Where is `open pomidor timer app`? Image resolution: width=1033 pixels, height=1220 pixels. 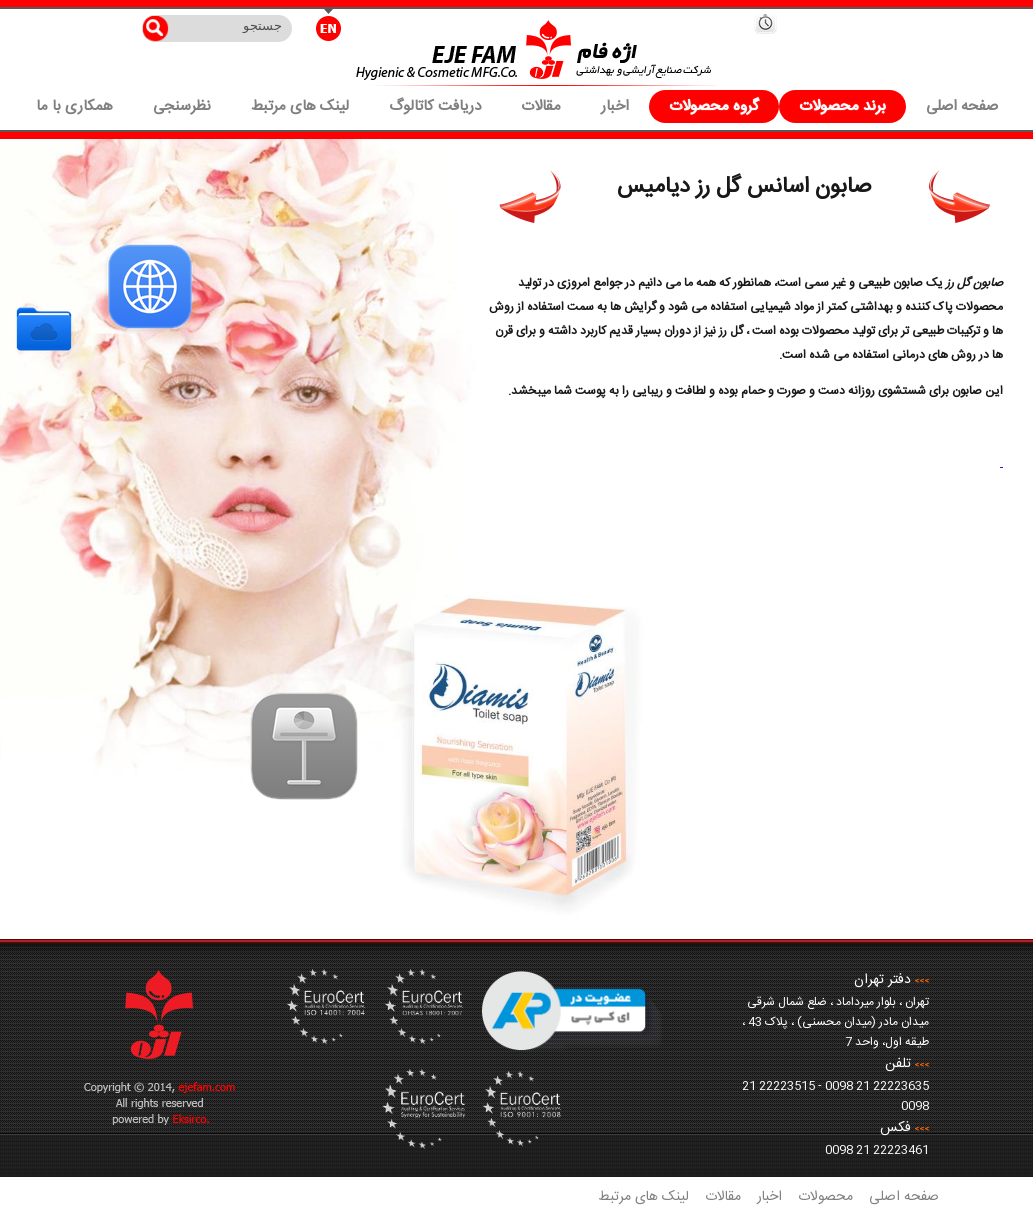 open pomidor timer app is located at coordinates (765, 22).